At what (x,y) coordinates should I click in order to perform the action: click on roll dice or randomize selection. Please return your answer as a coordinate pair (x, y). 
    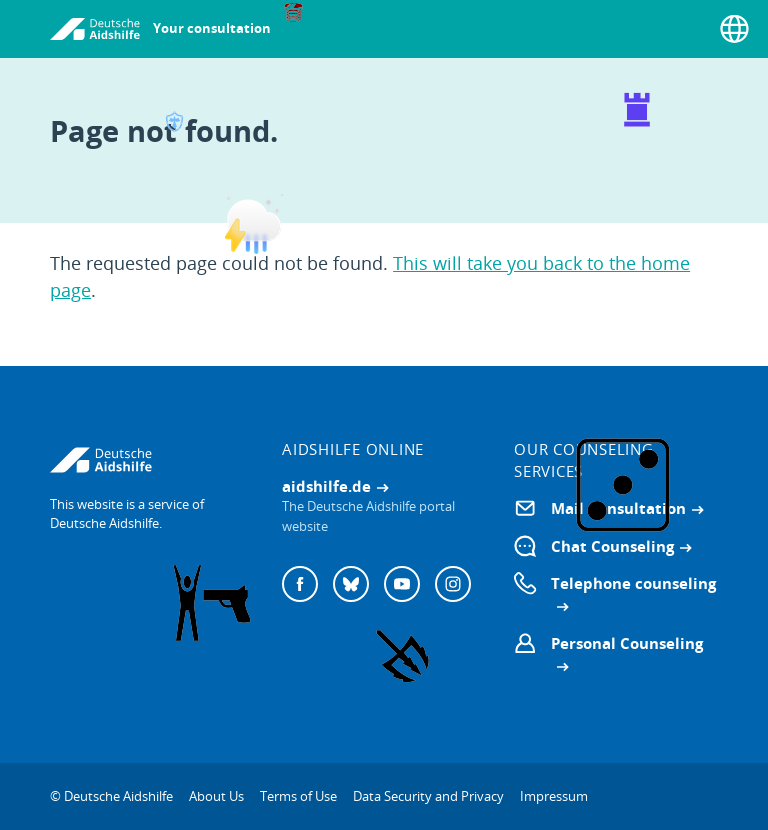
    Looking at the image, I should click on (623, 485).